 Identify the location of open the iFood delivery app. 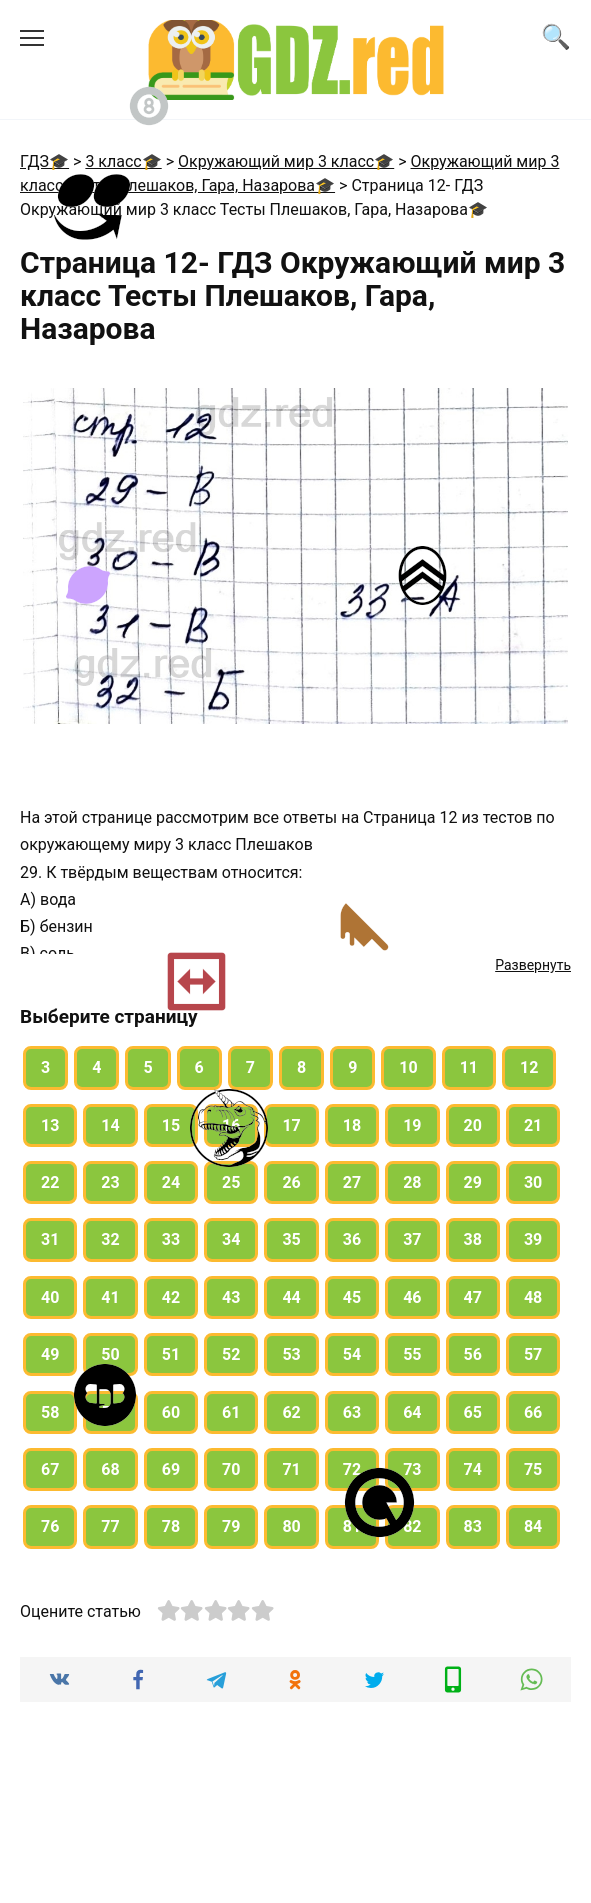
(92, 207).